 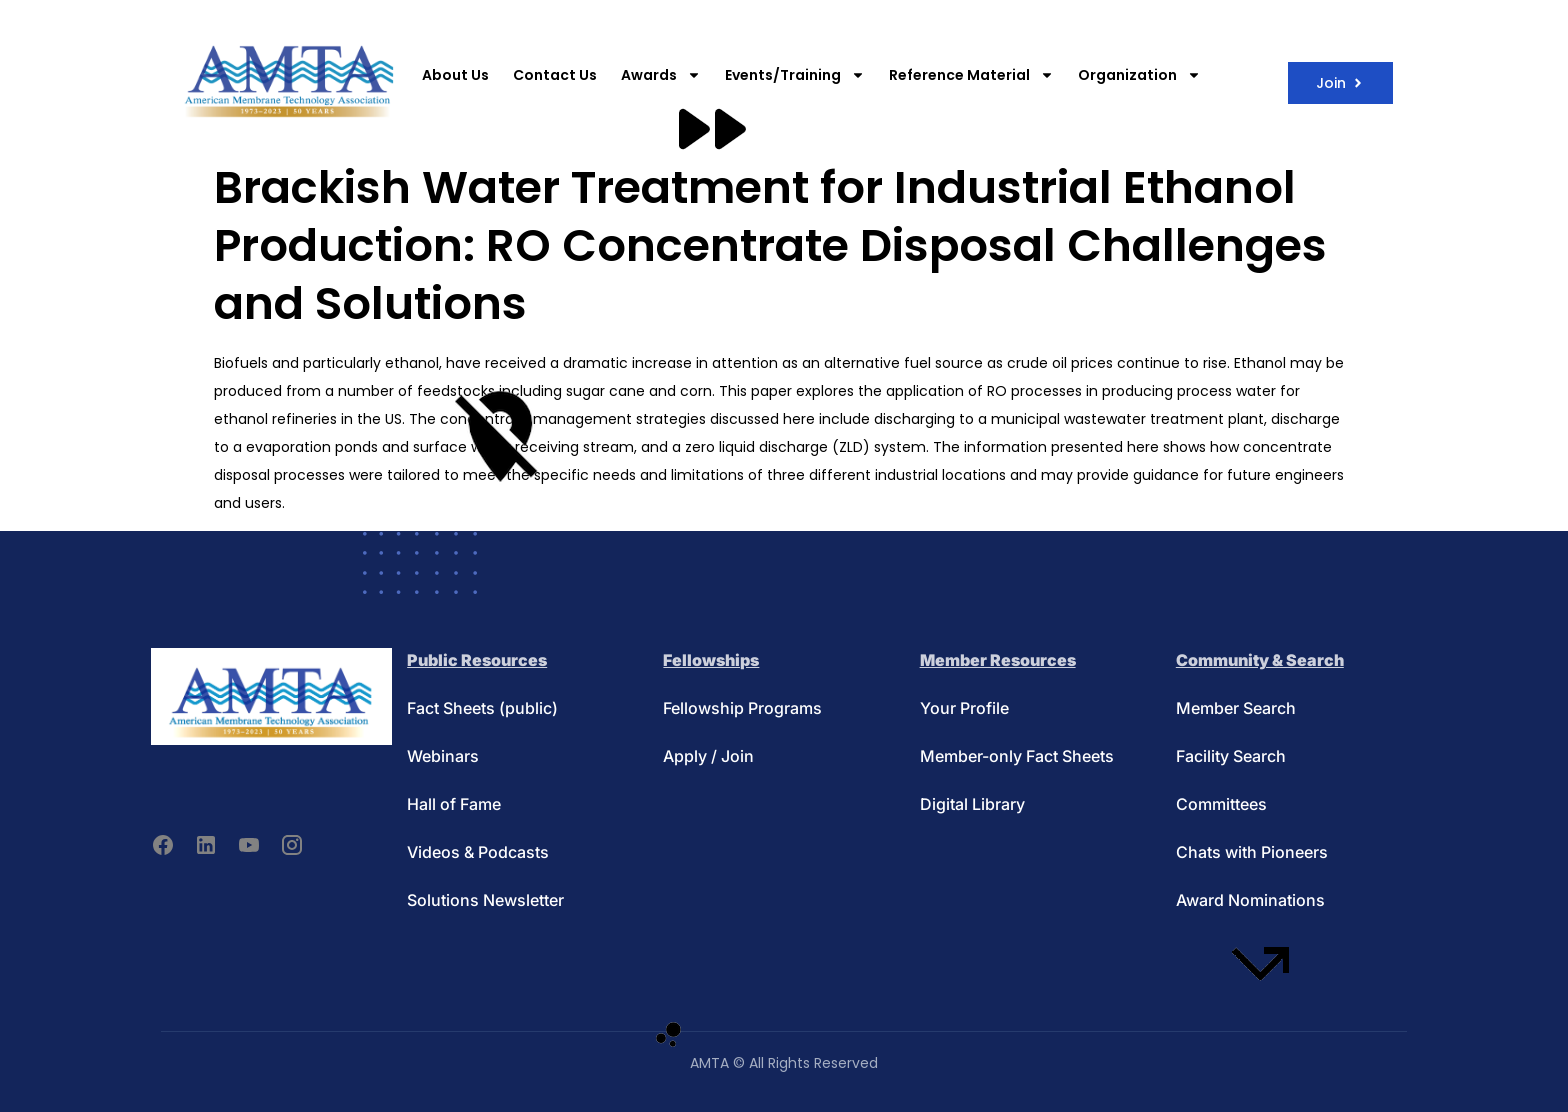 What do you see at coordinates (500, 436) in the screenshot?
I see `disable location services` at bounding box center [500, 436].